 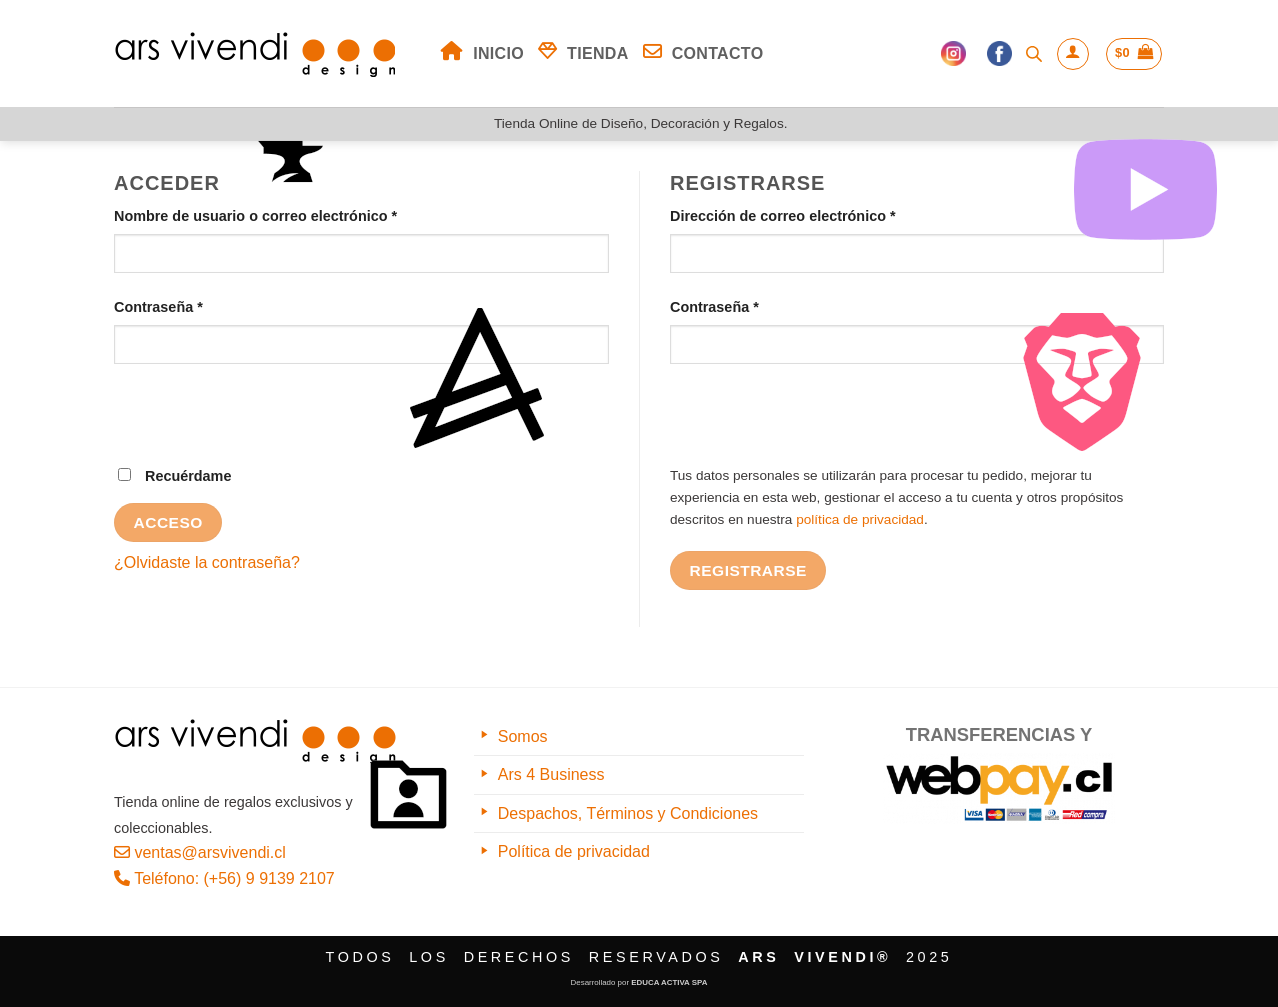 I want to click on open the Actual Budget app, so click(x=477, y=378).